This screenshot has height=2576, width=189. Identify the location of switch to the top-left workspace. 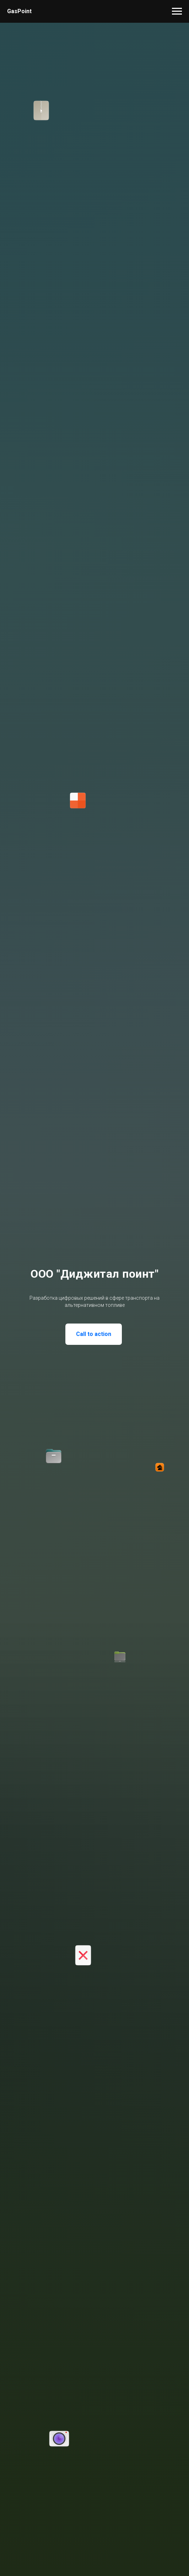
(78, 801).